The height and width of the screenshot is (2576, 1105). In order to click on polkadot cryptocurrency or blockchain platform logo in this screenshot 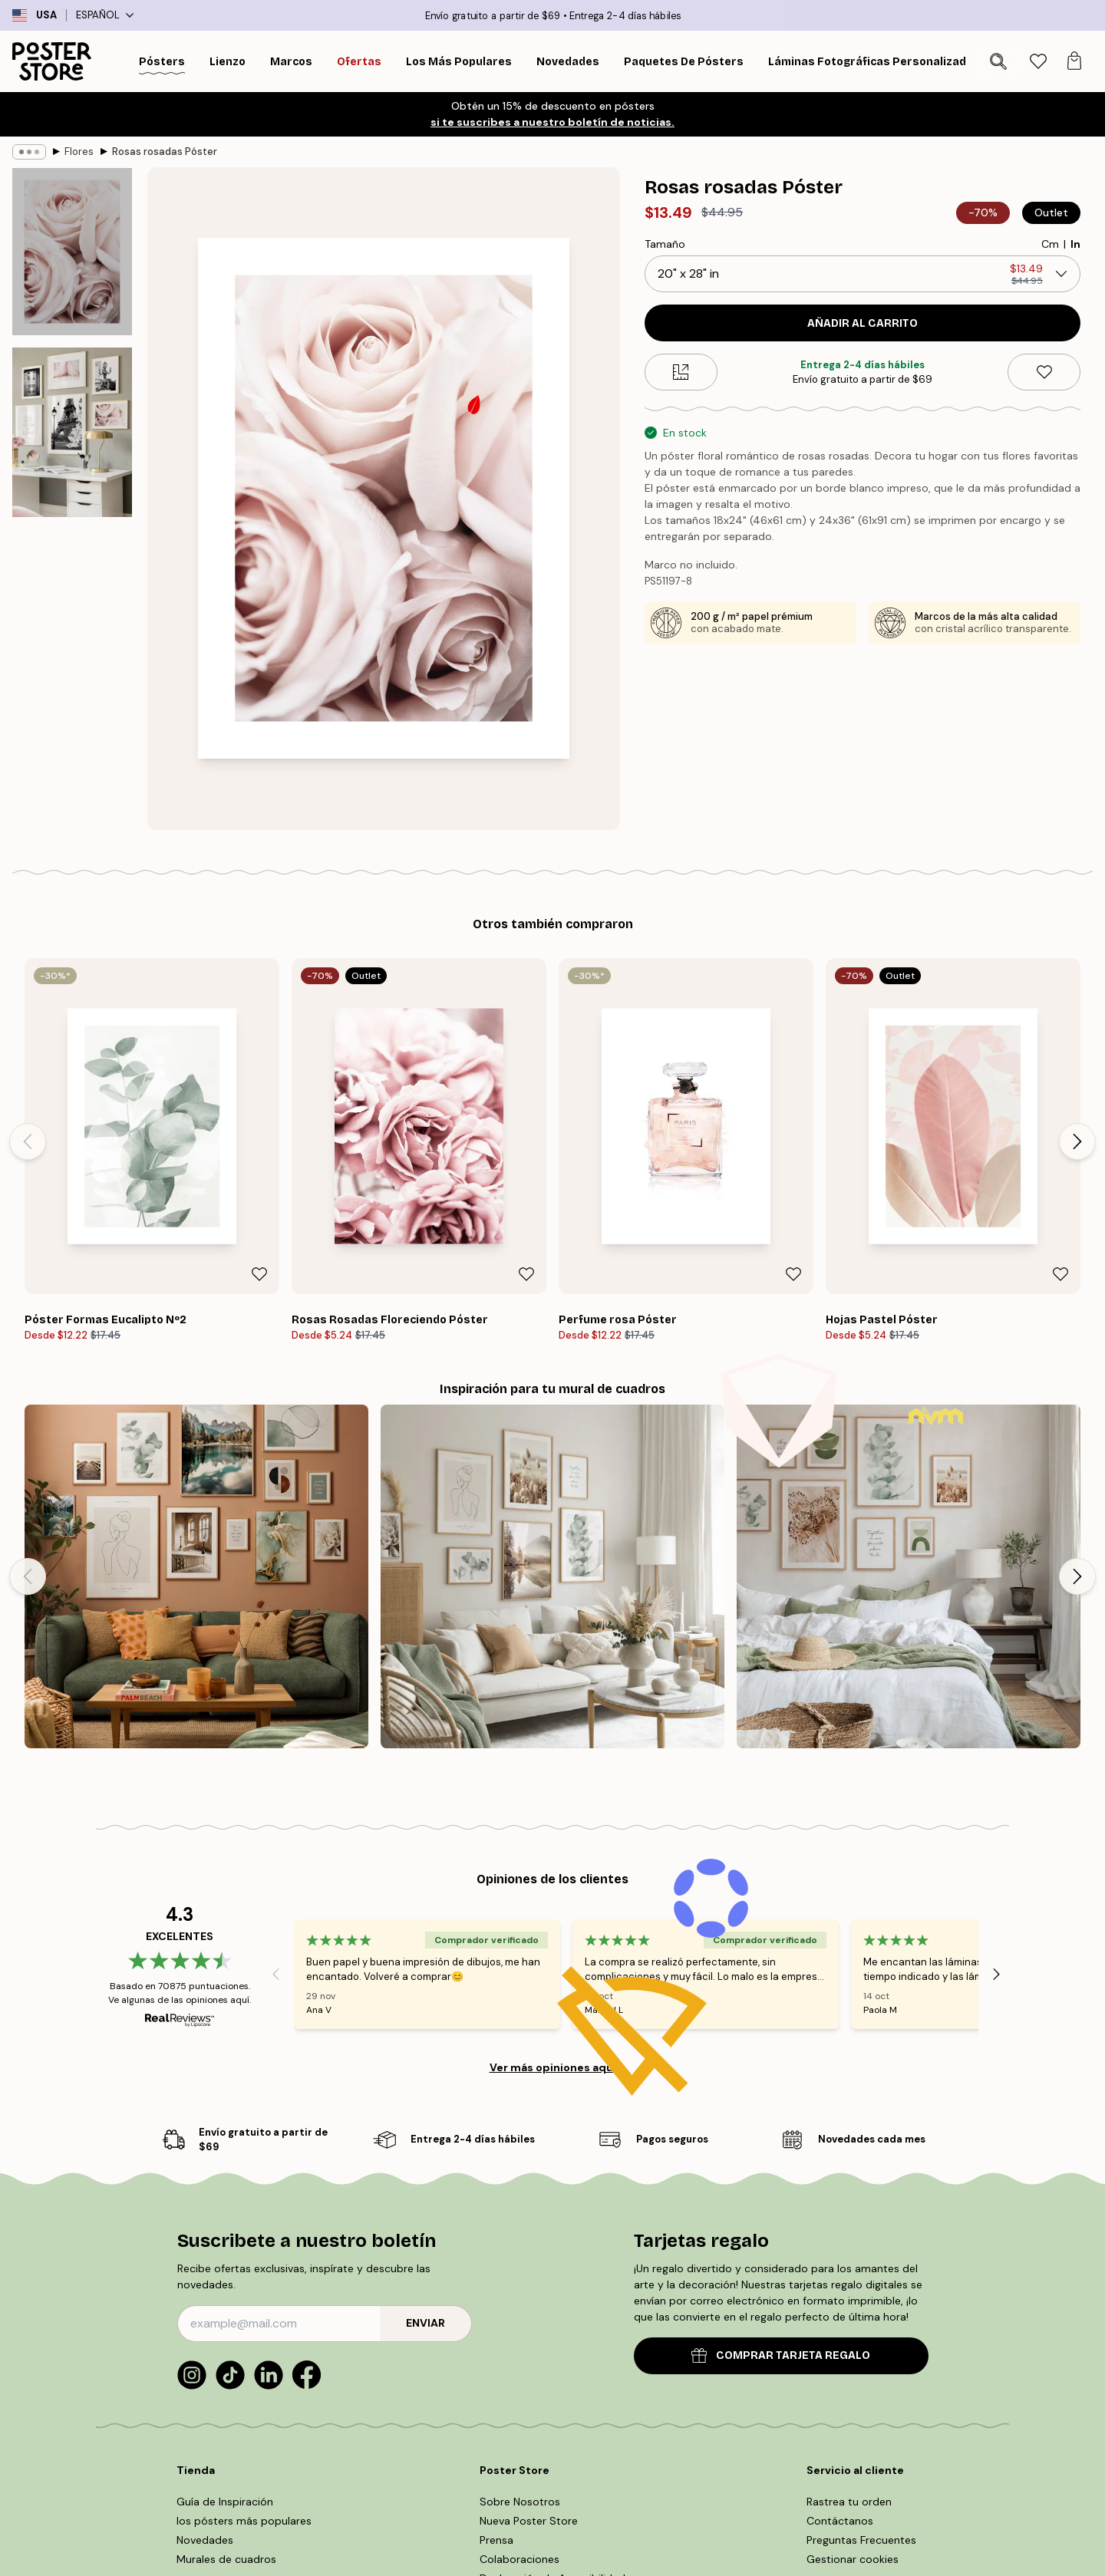, I will do `click(711, 1898)`.